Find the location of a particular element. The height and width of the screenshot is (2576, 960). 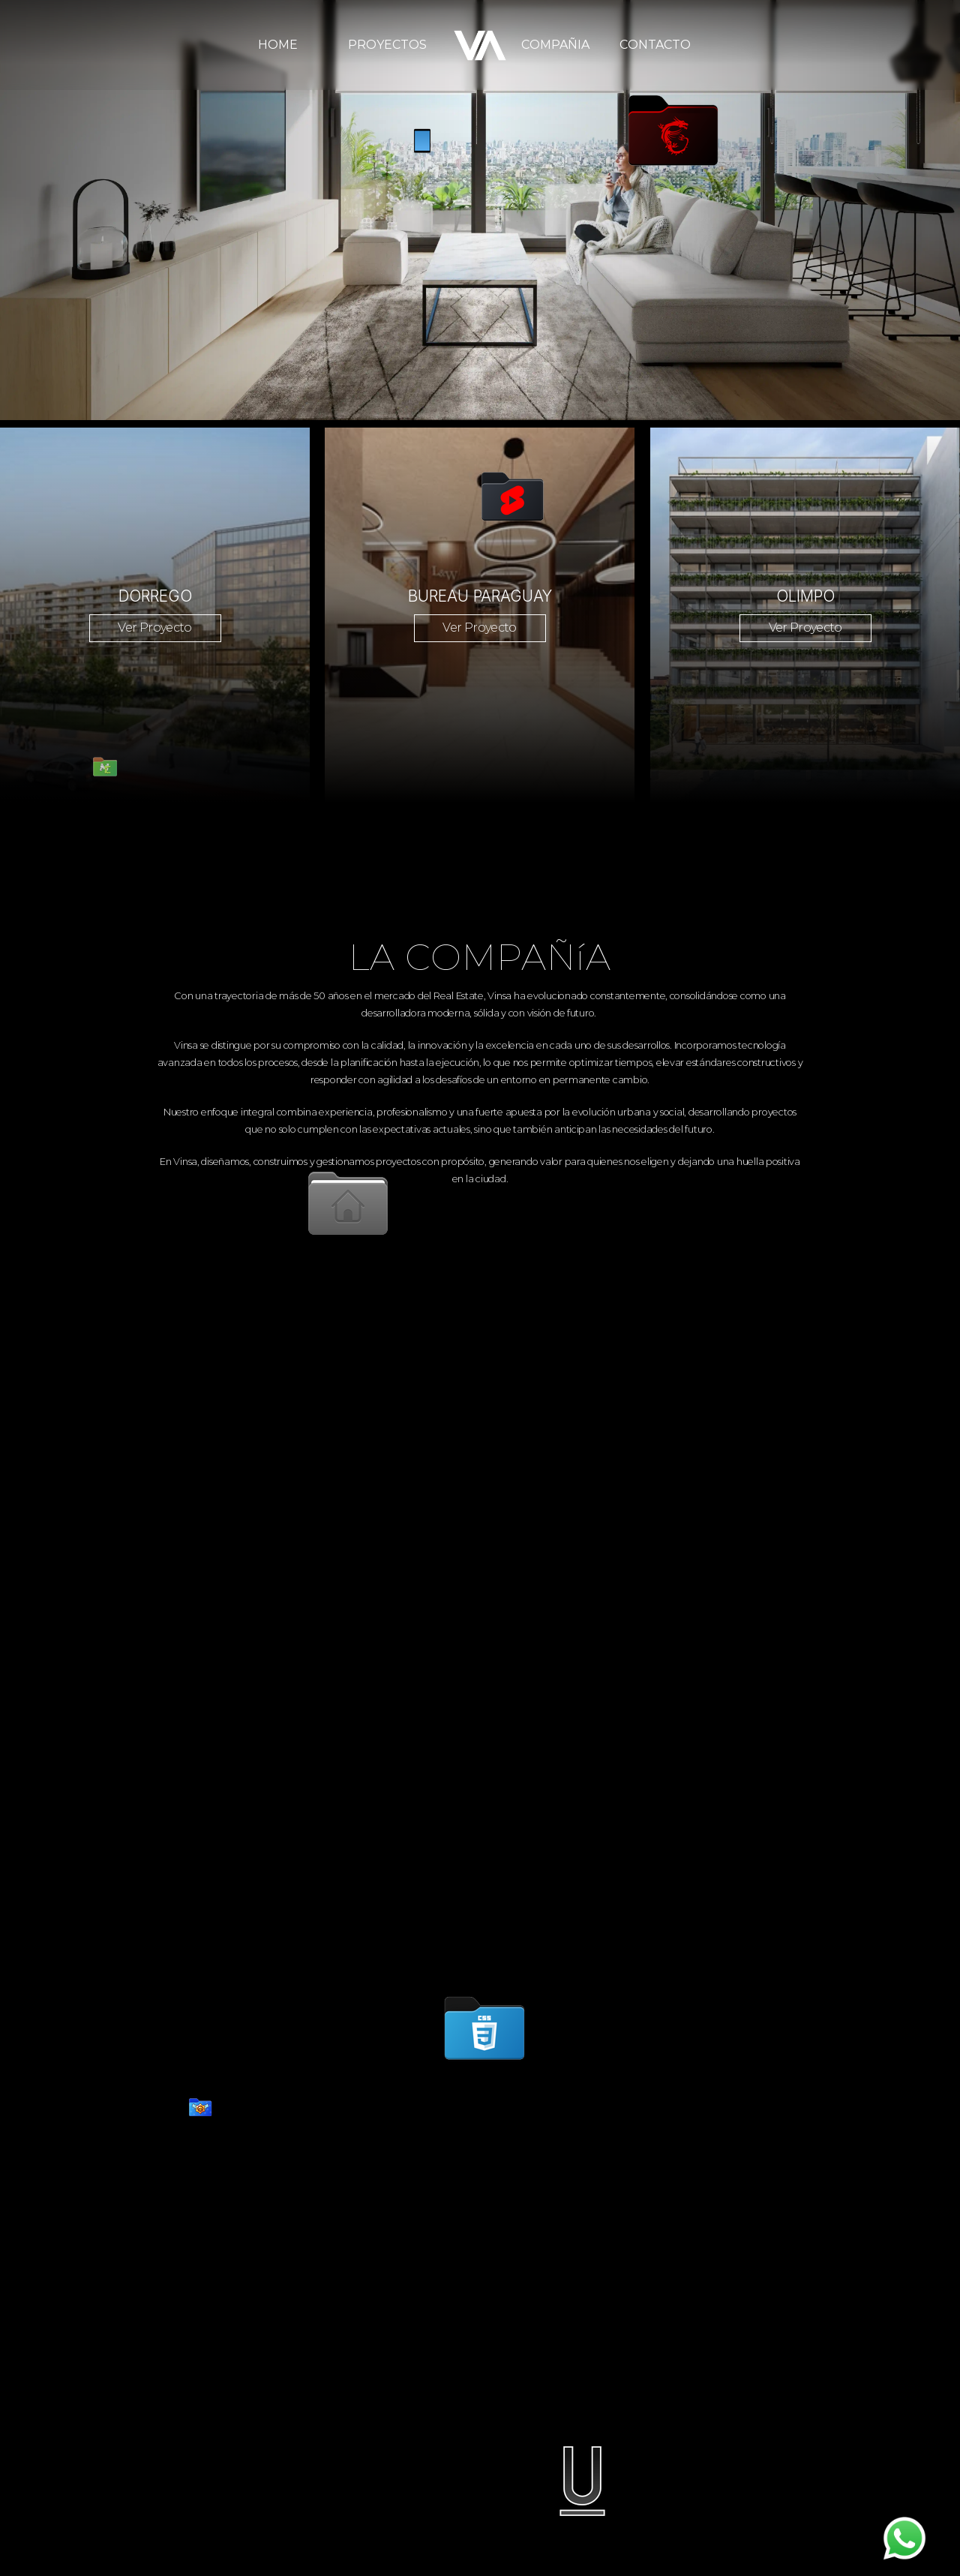

iPad device with cellular connectivity is located at coordinates (422, 141).